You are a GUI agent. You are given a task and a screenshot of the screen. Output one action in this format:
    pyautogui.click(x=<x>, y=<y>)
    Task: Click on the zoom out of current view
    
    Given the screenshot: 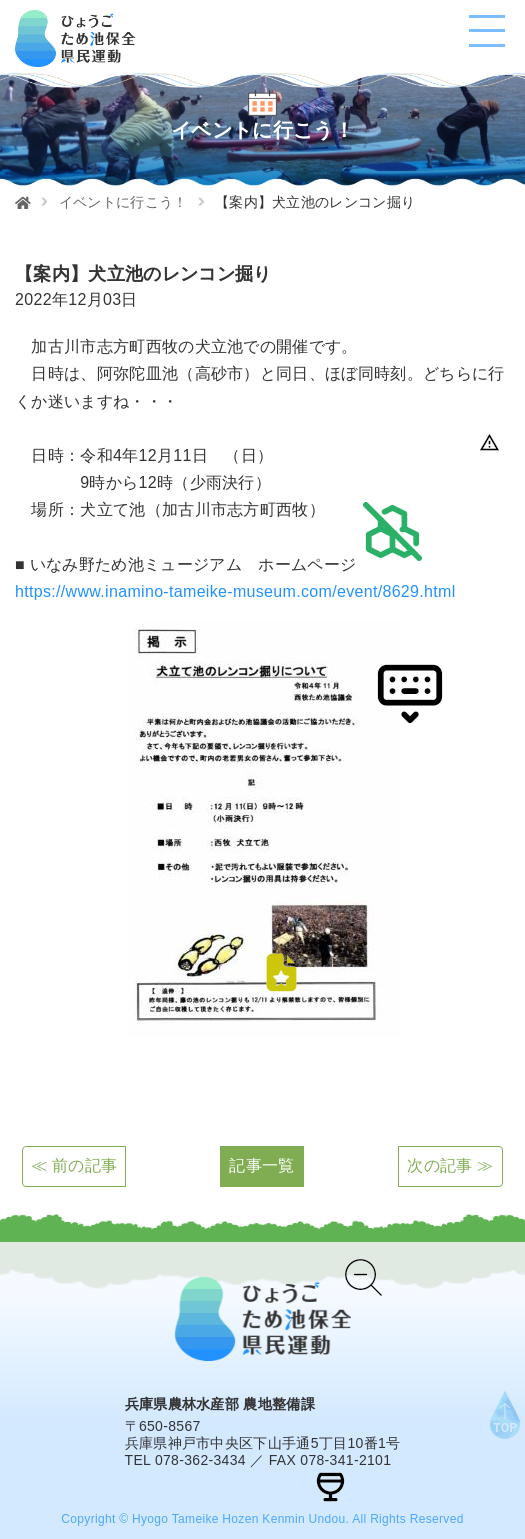 What is the action you would take?
    pyautogui.click(x=363, y=1277)
    